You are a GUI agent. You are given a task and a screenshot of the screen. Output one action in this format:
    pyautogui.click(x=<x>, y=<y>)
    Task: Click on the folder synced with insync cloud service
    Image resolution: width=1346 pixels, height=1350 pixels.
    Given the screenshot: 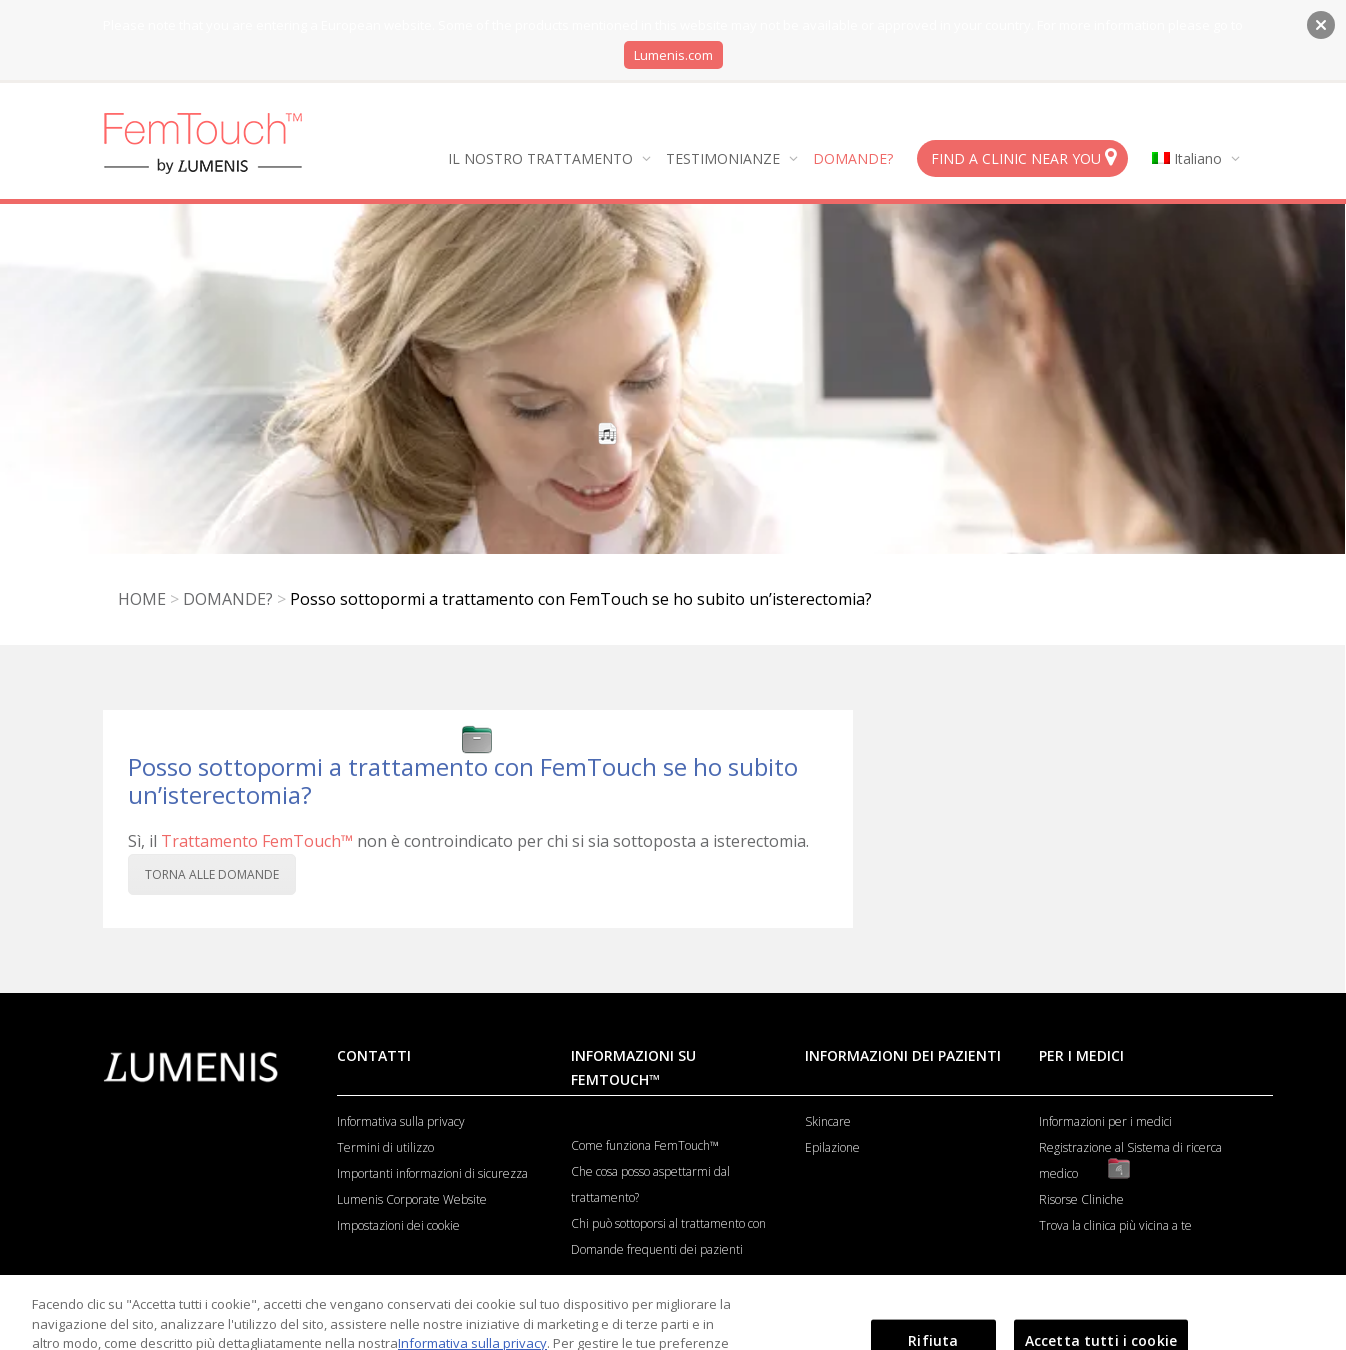 What is the action you would take?
    pyautogui.click(x=1119, y=1168)
    